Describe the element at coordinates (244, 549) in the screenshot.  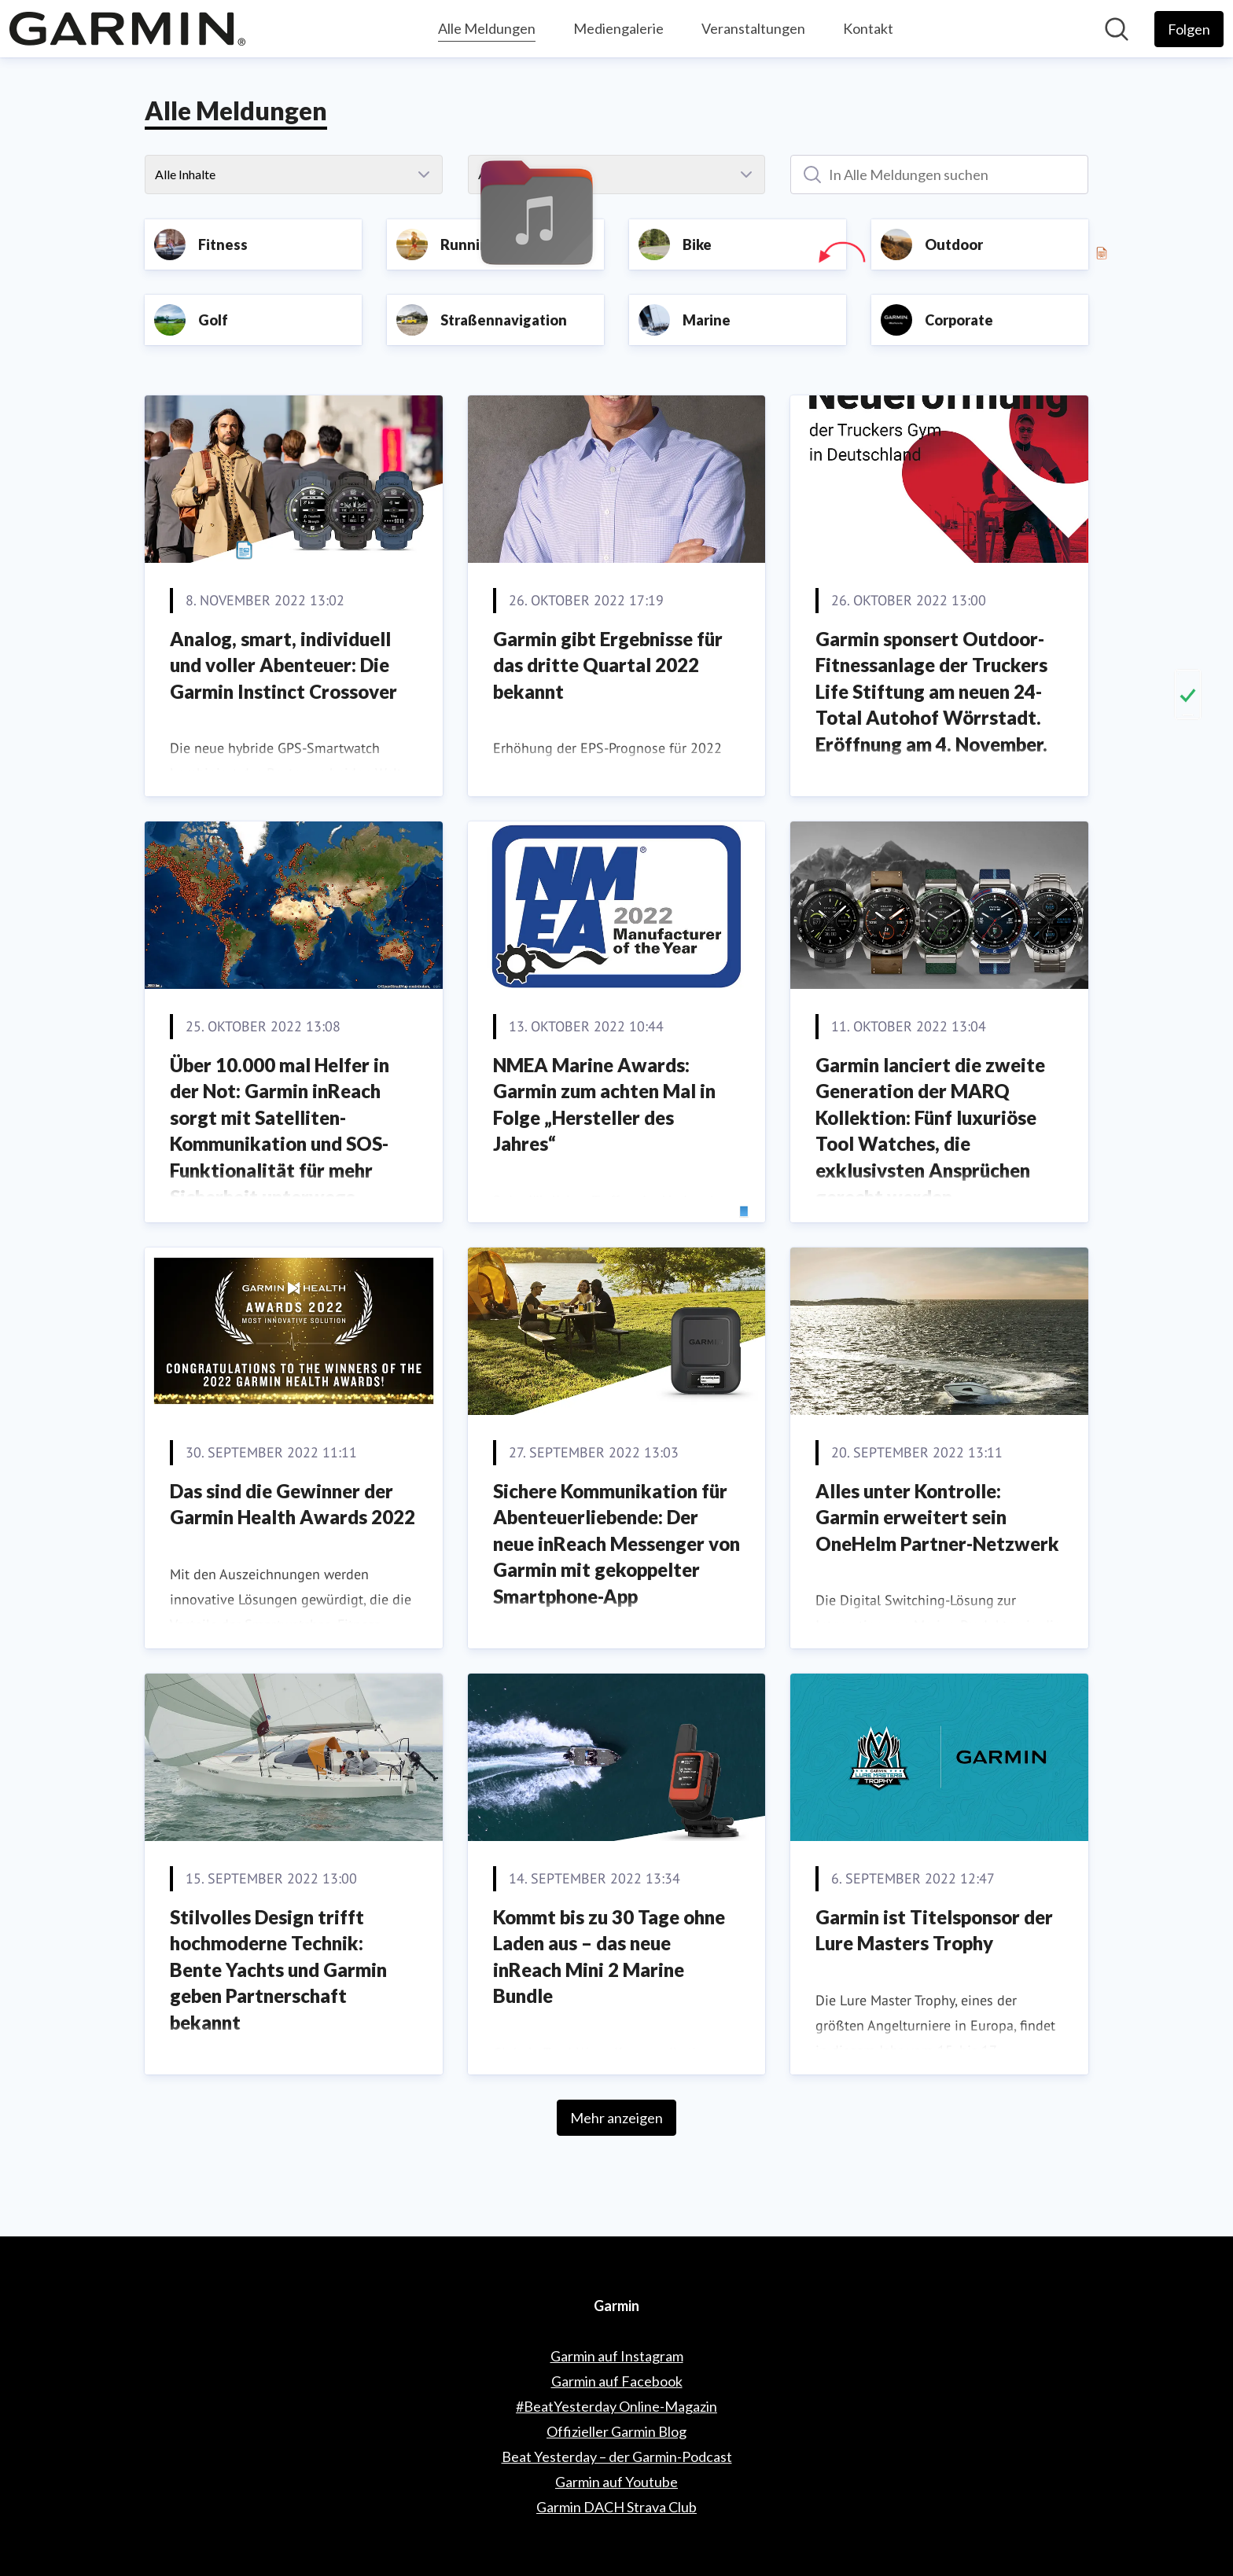
I see `open a libreoffice writer text document` at that location.